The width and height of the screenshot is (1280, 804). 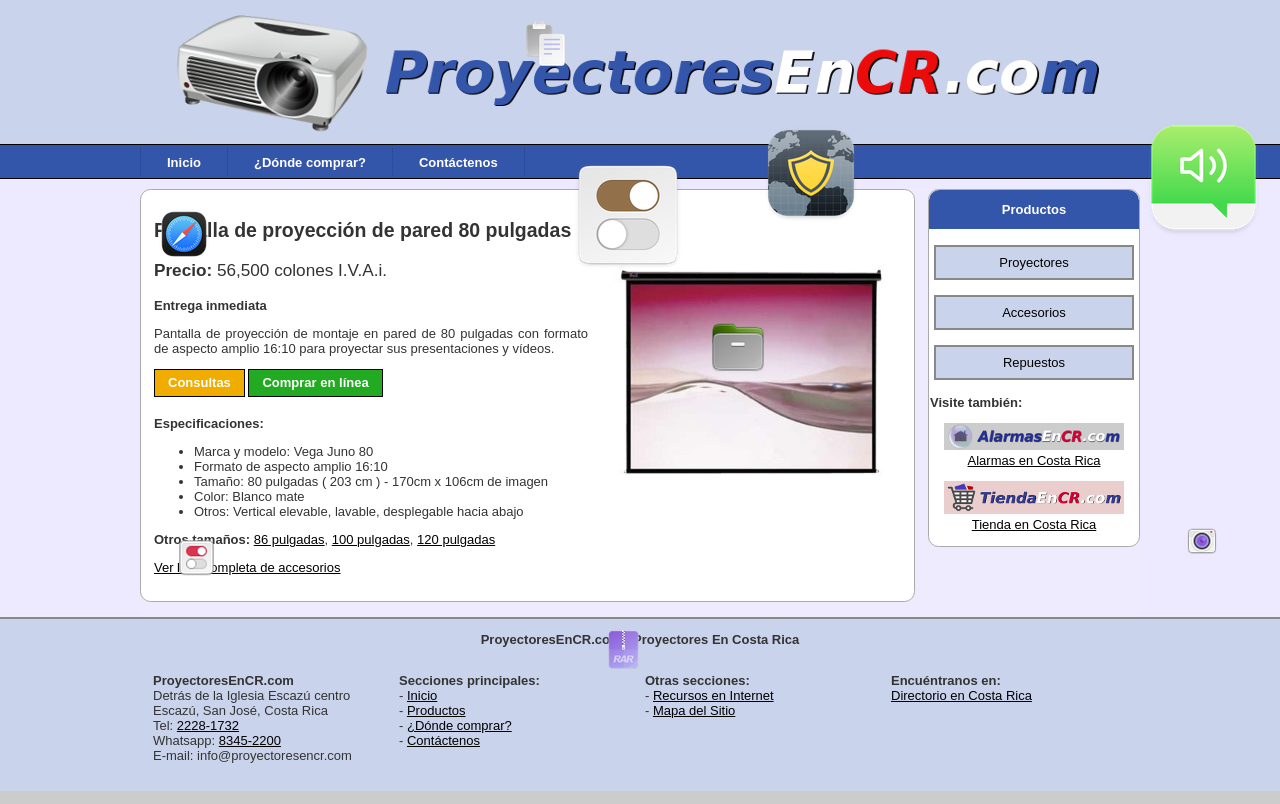 I want to click on open Safari web browser, so click(x=184, y=234).